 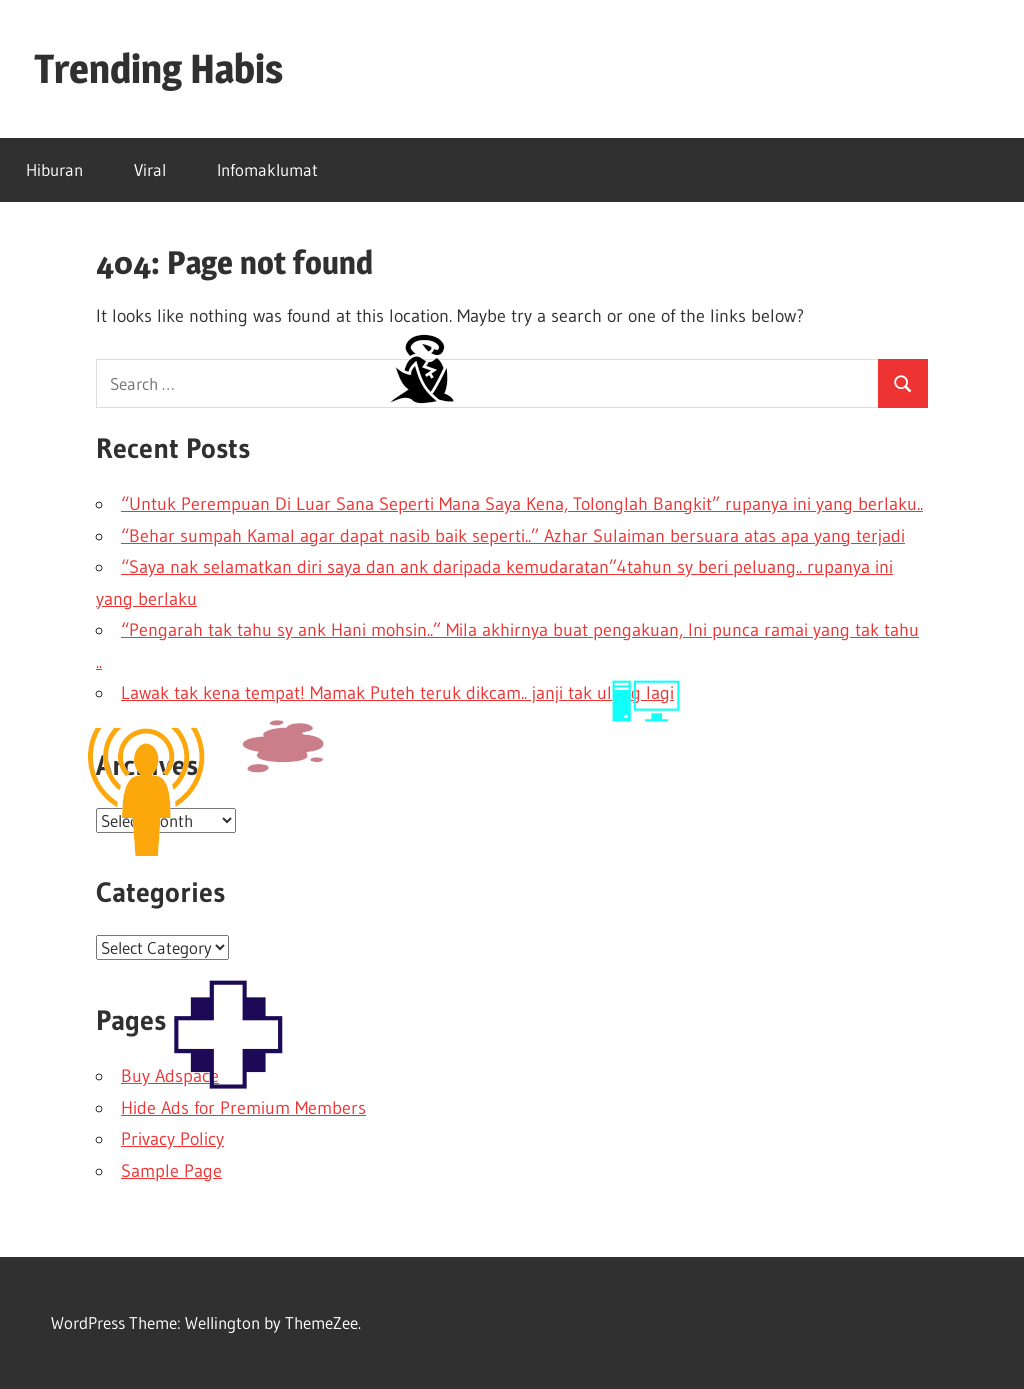 What do you see at coordinates (228, 1033) in the screenshot?
I see `access health or medical features` at bounding box center [228, 1033].